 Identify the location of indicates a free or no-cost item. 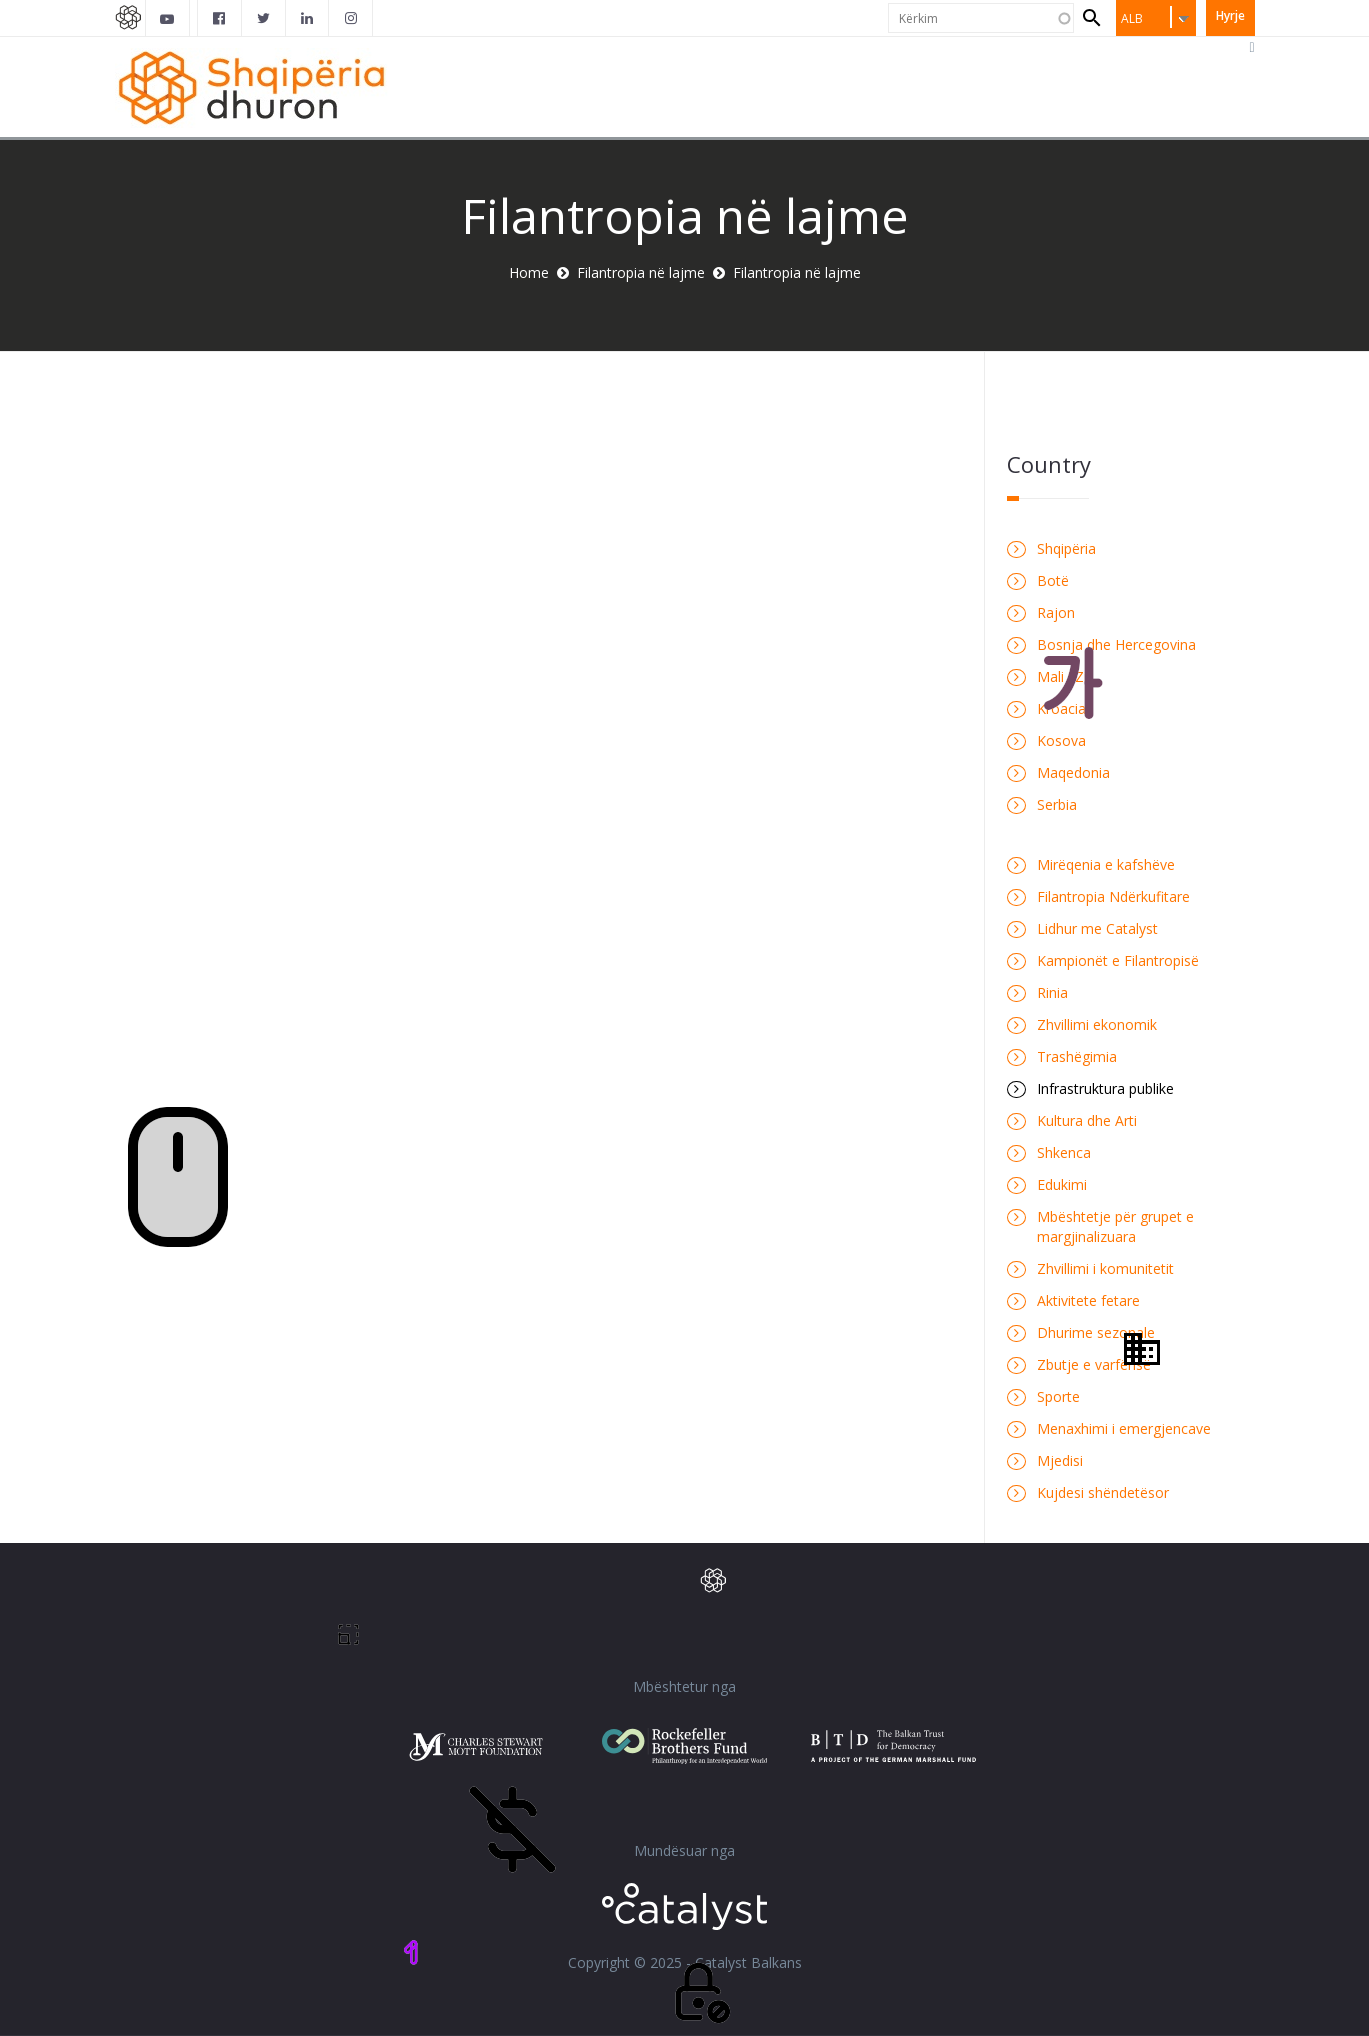
(512, 1829).